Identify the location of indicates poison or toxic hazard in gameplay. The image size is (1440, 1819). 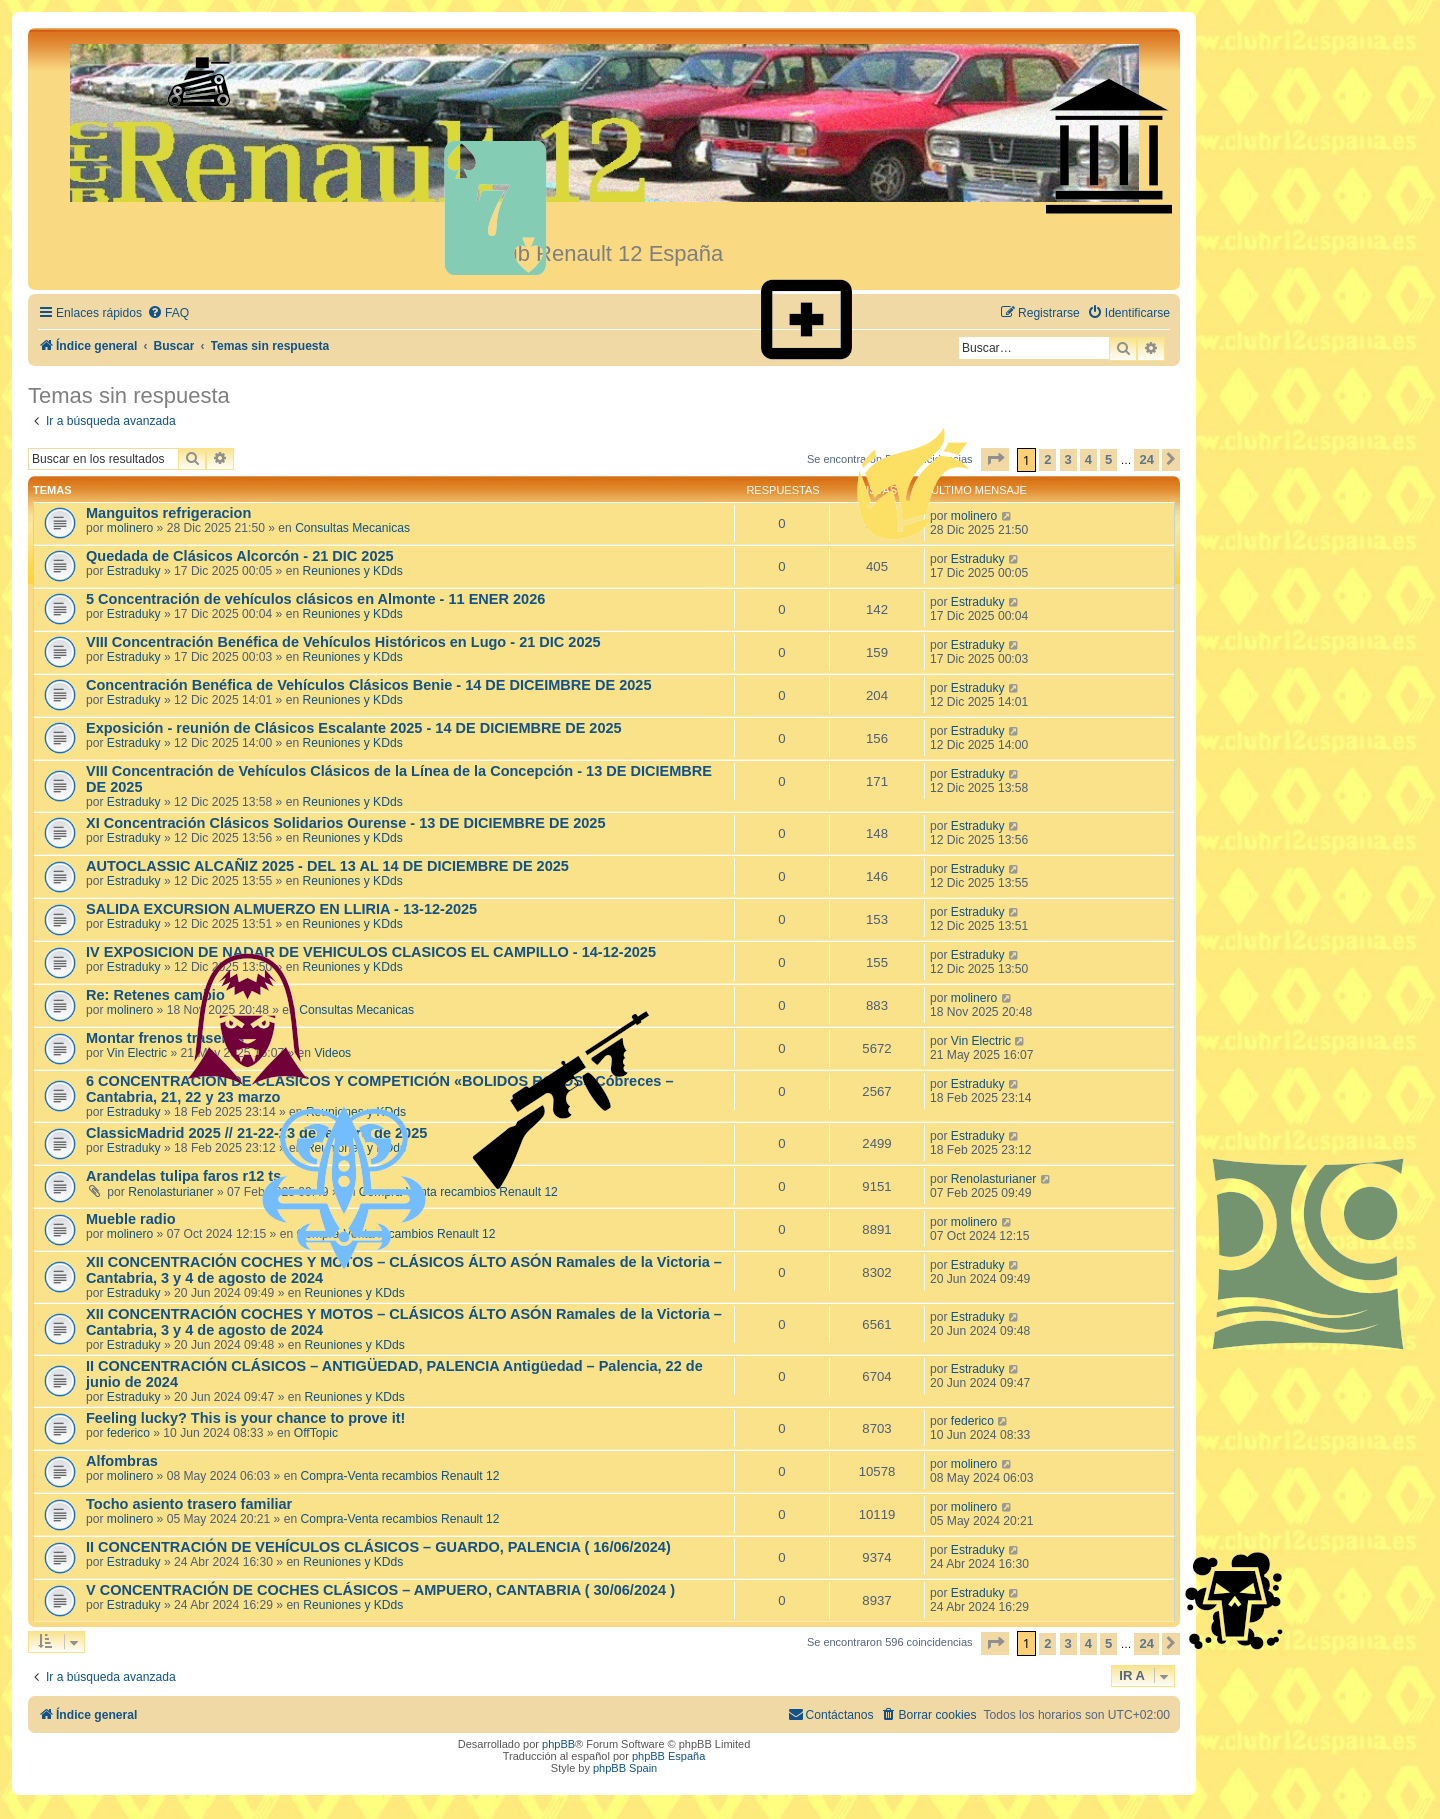
(1234, 1601).